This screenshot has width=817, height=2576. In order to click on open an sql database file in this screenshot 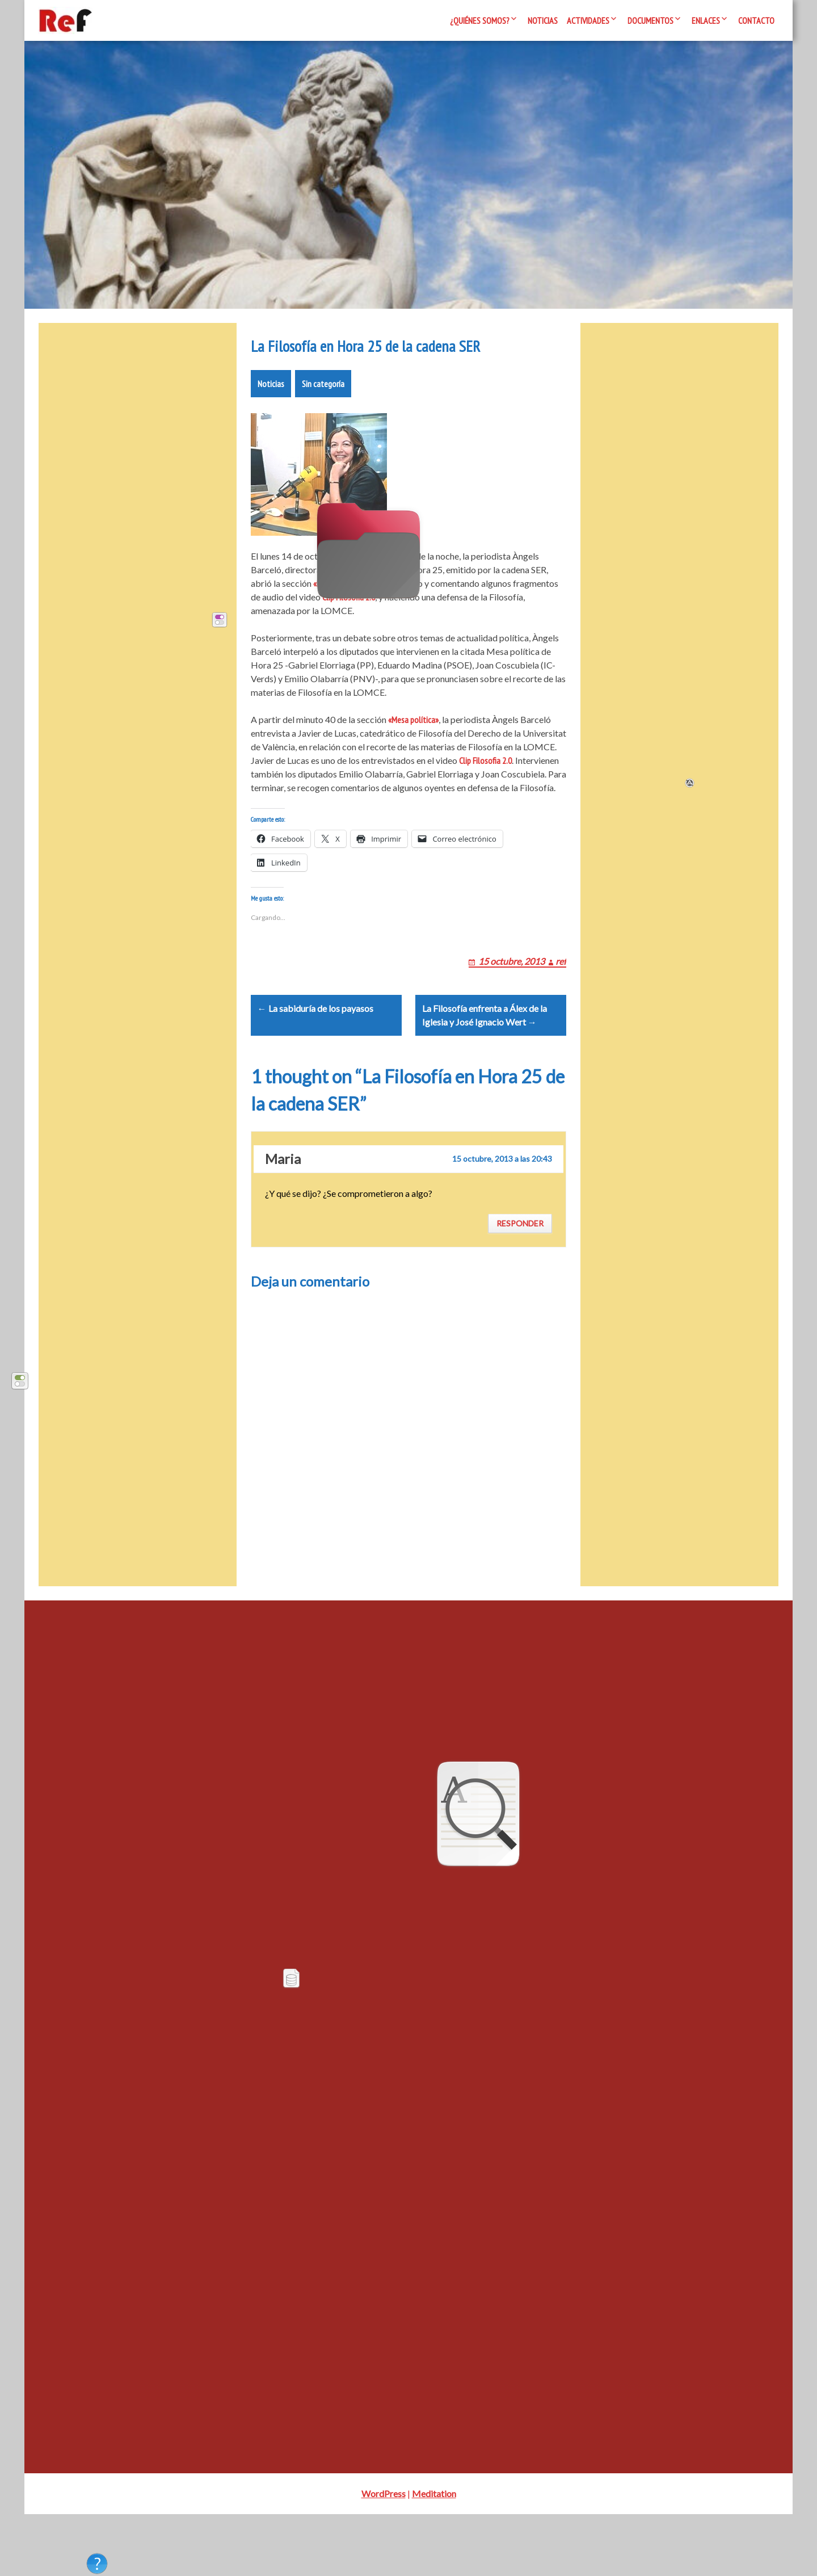, I will do `click(291, 1978)`.